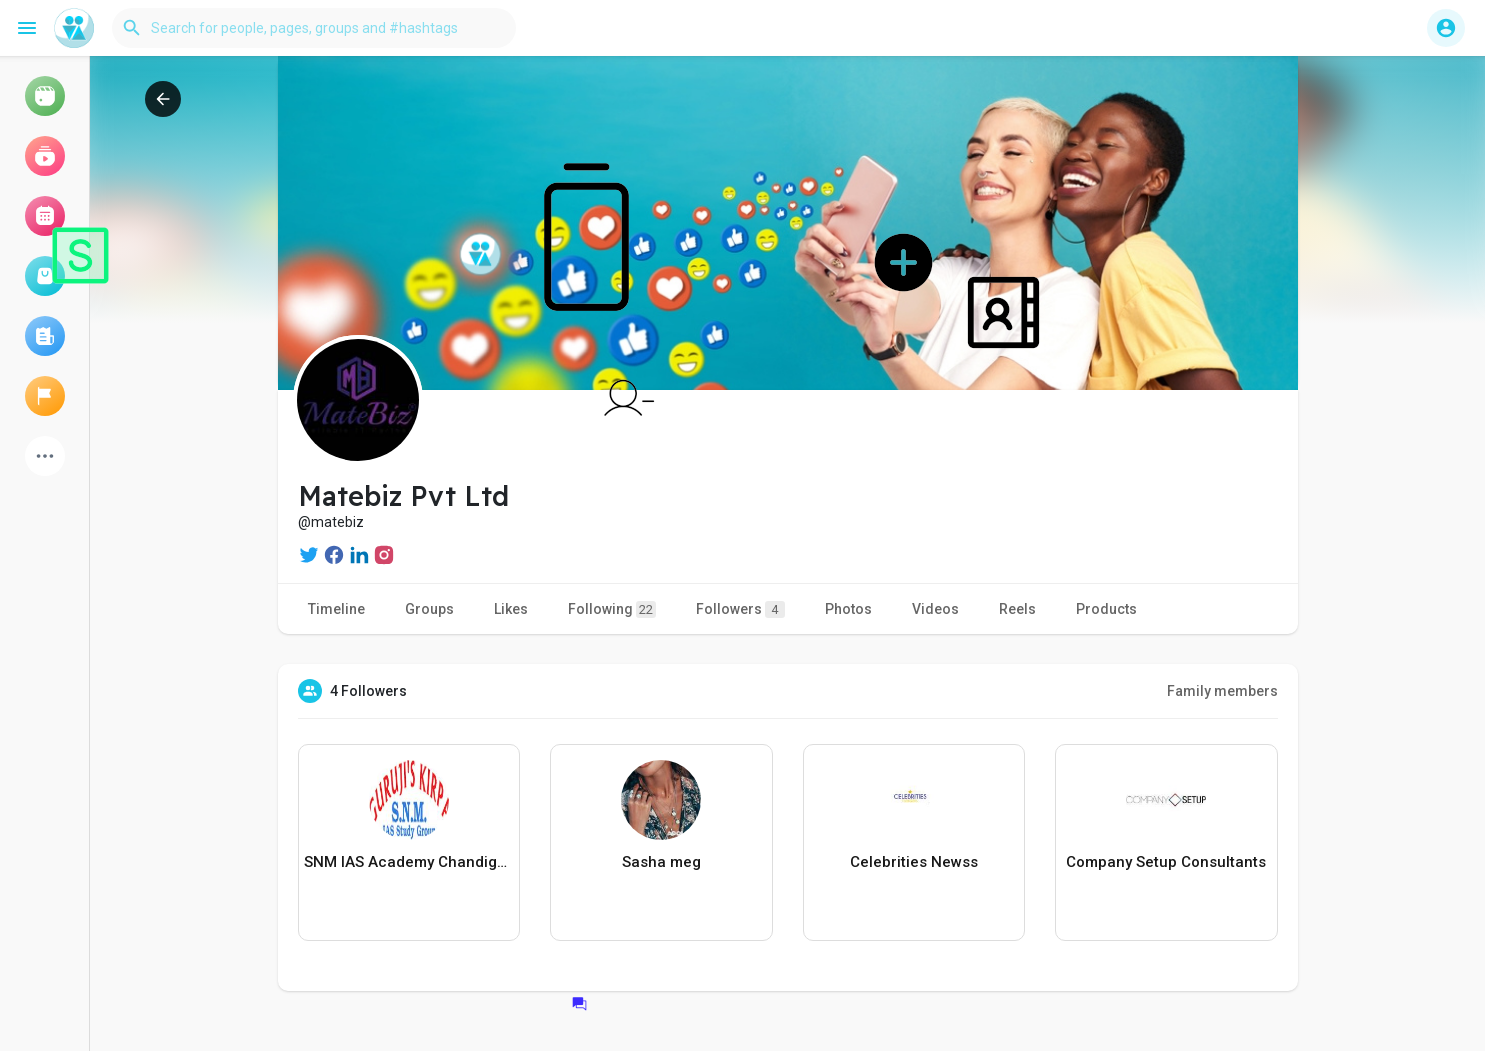 This screenshot has width=1485, height=1051. What do you see at coordinates (80, 255) in the screenshot?
I see `link to Stripe payment services` at bounding box center [80, 255].